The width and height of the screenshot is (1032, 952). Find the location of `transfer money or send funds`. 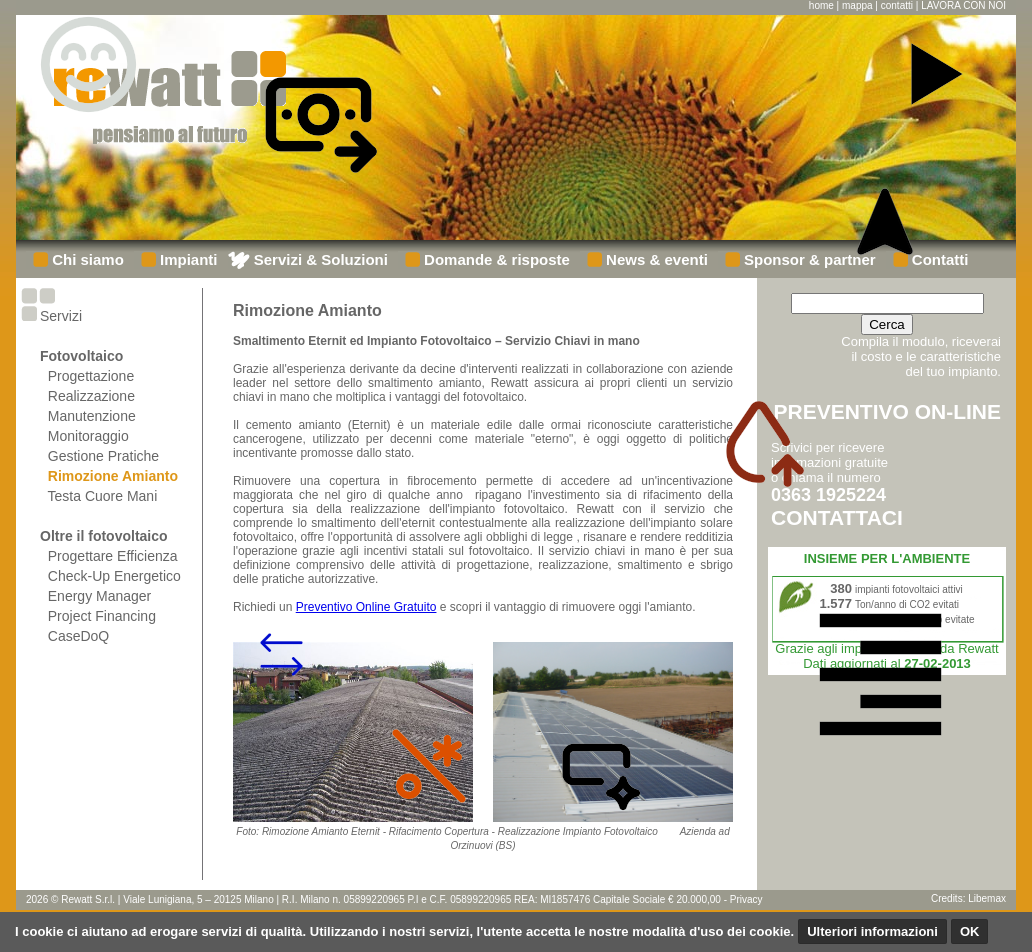

transfer money or send funds is located at coordinates (318, 114).